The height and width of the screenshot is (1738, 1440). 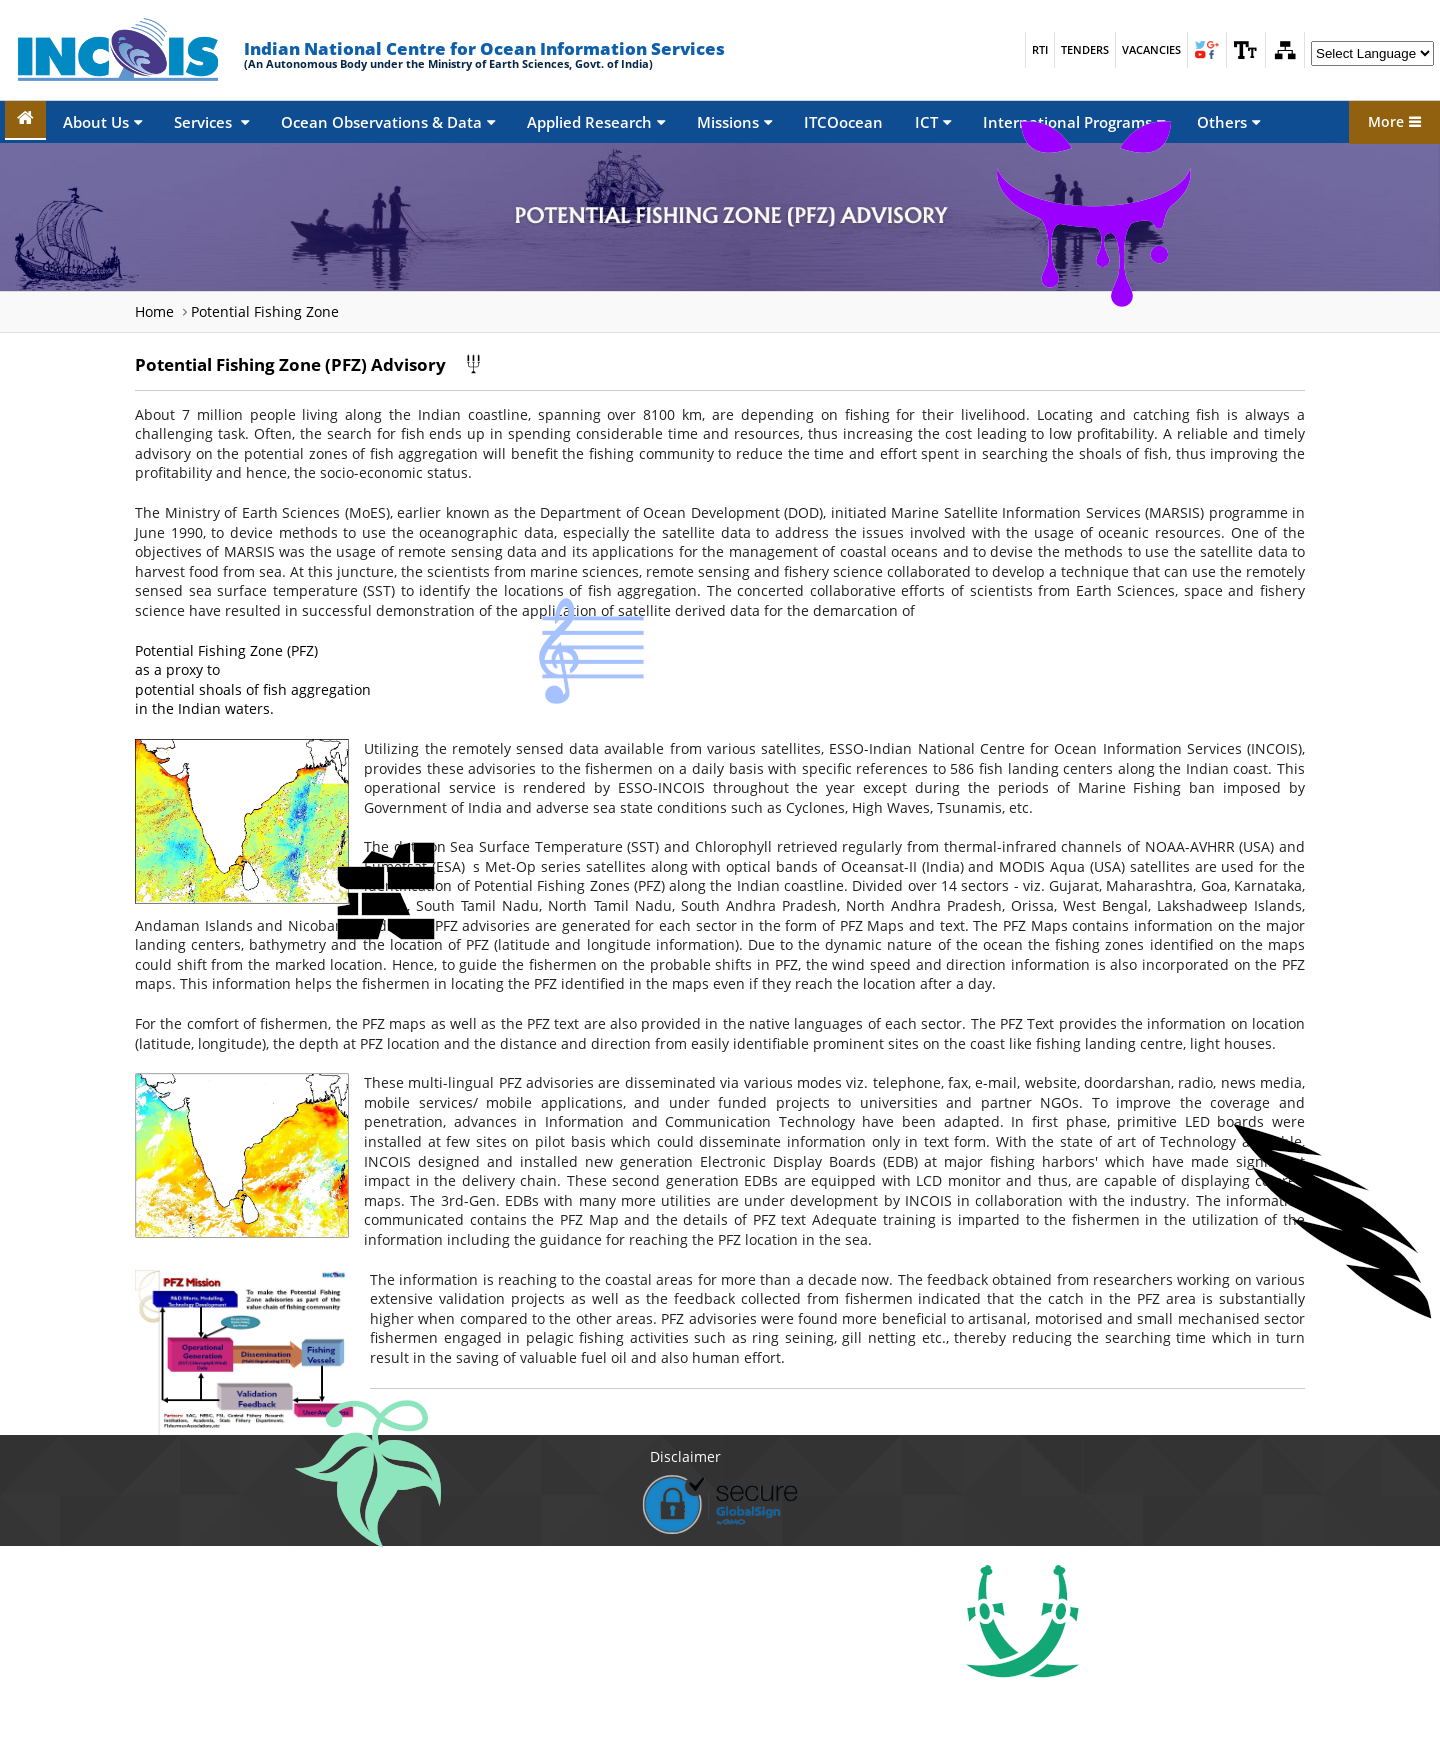 What do you see at coordinates (473, 363) in the screenshot?
I see `unlit candelabra indicating inactive or disabled lighting` at bounding box center [473, 363].